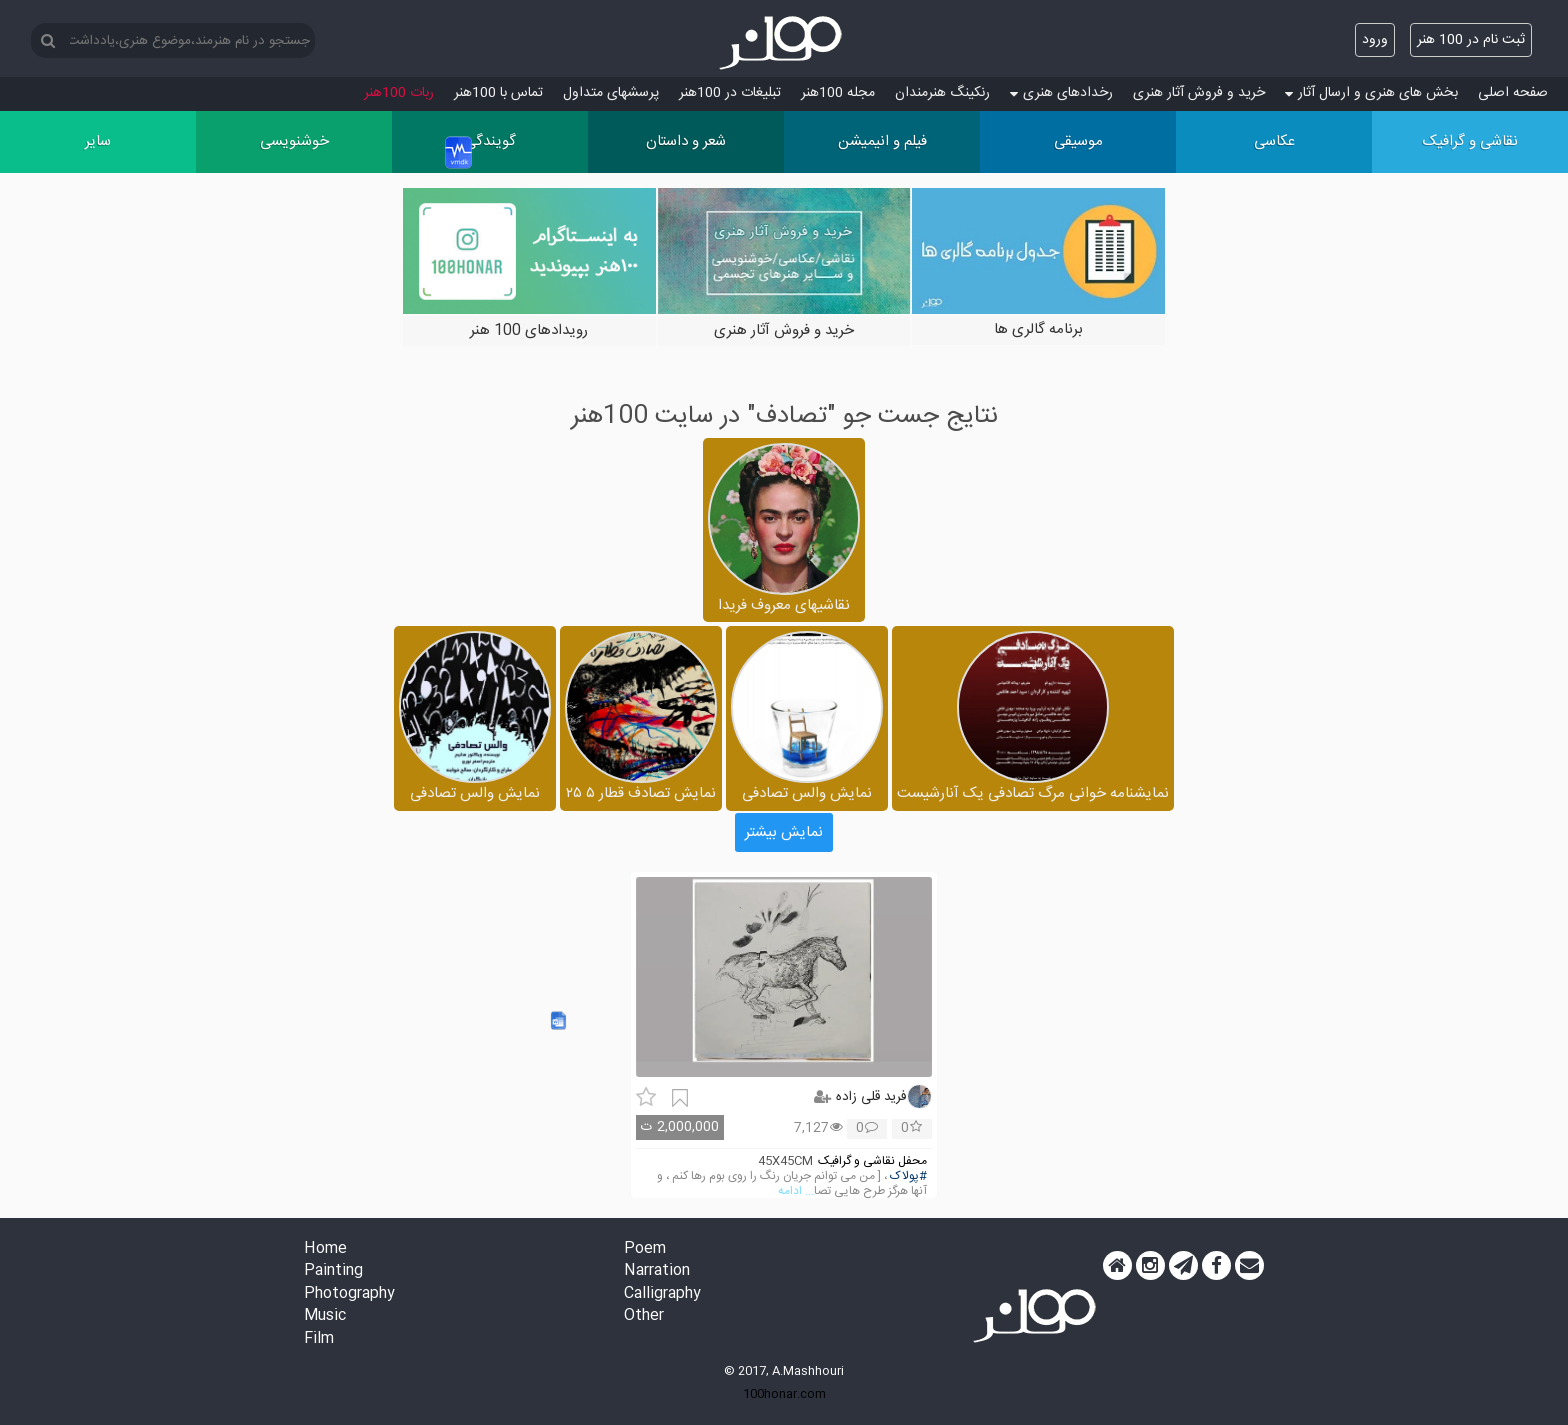 This screenshot has height=1425, width=1568. Describe the element at coordinates (558, 1020) in the screenshot. I see `a microsoft word document file` at that location.